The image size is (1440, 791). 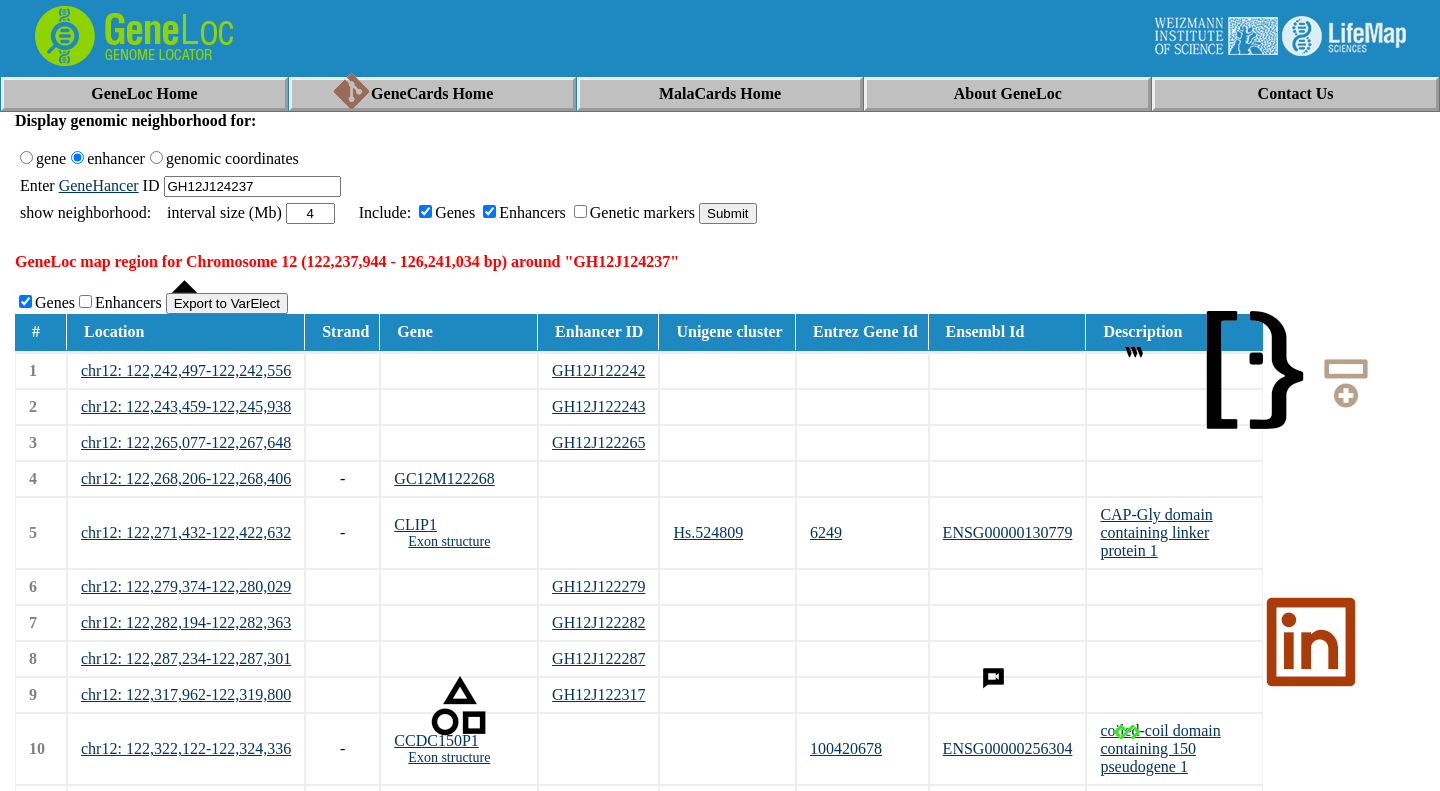 What do you see at coordinates (1346, 381) in the screenshot?
I see `insert a new row below the current selection` at bounding box center [1346, 381].